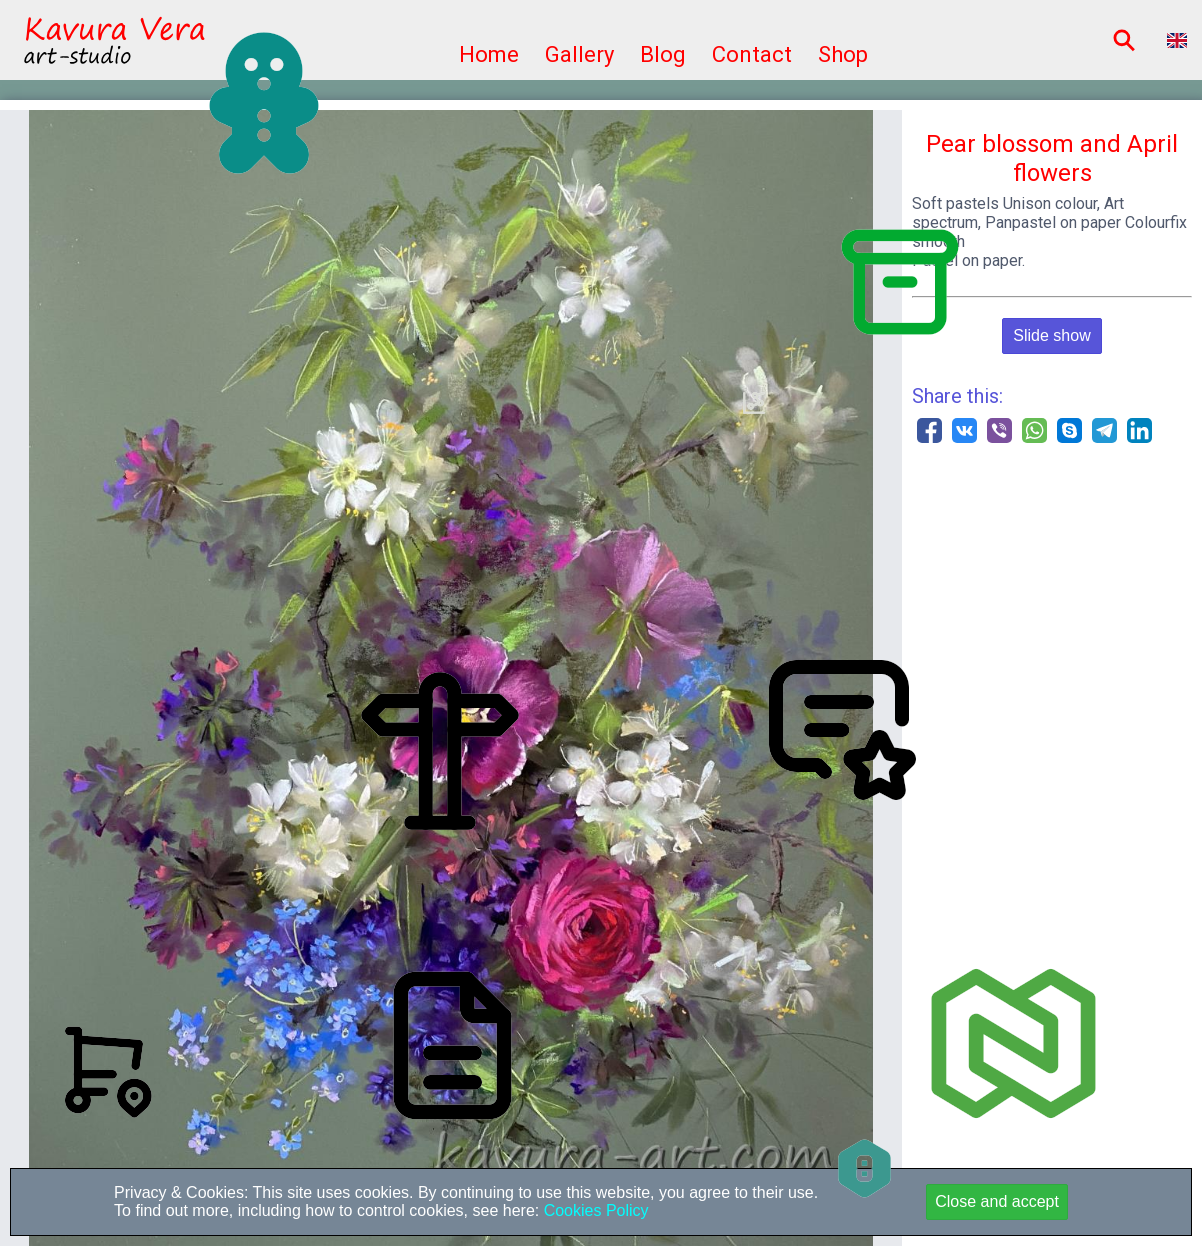  I want to click on access navigation or directions, so click(440, 751).